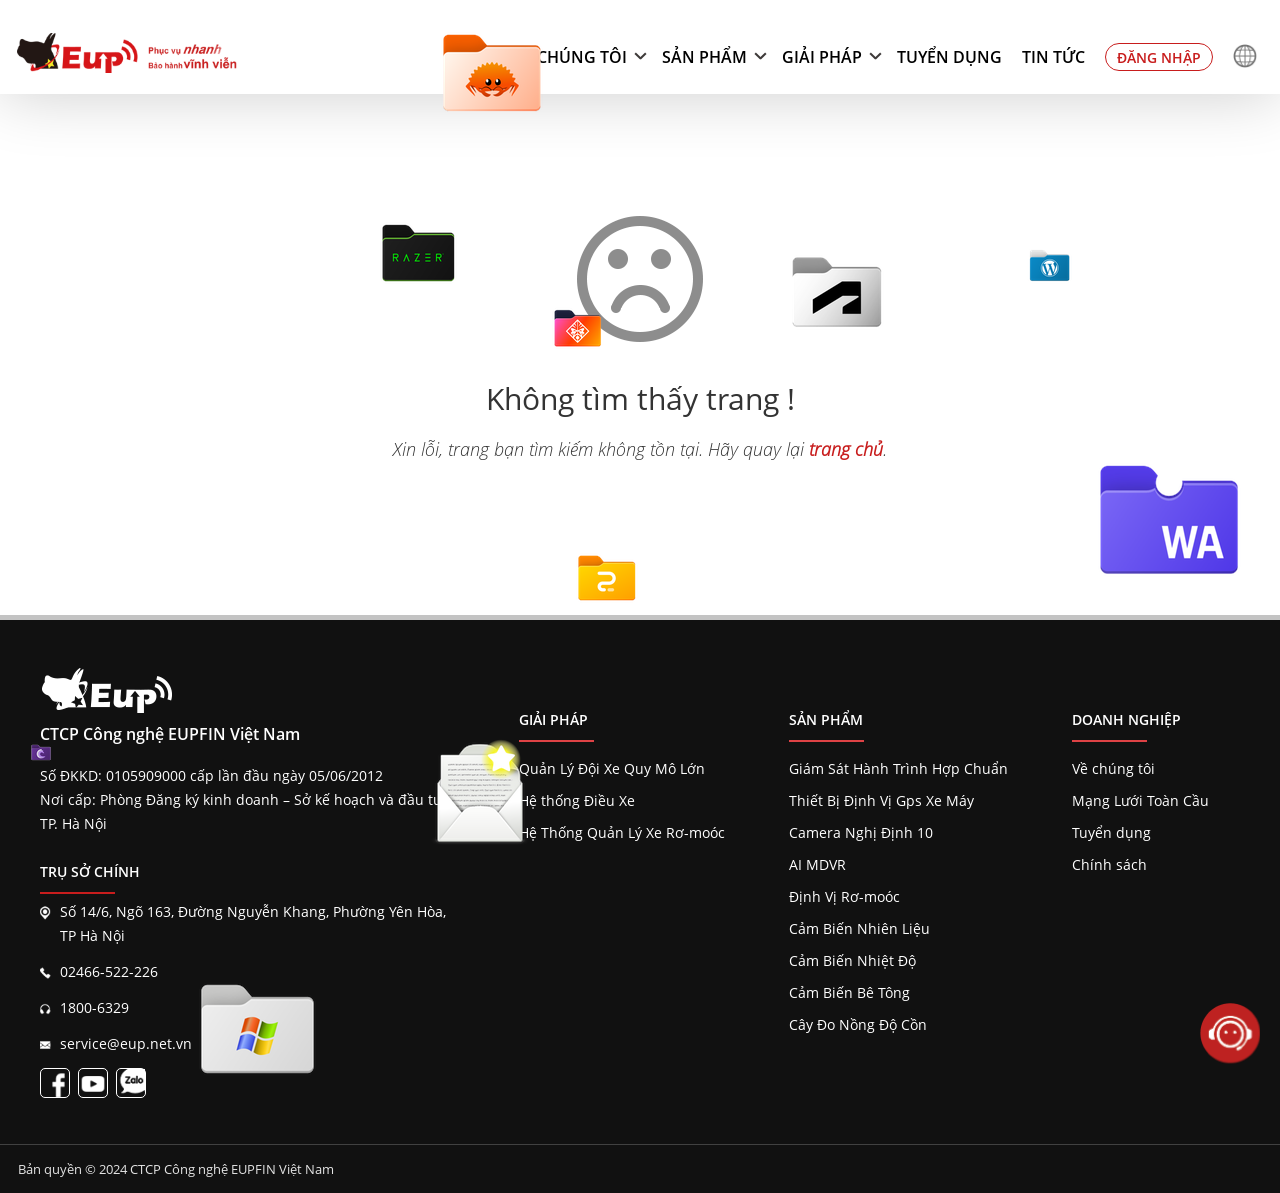  What do you see at coordinates (480, 795) in the screenshot?
I see `compose a new email message` at bounding box center [480, 795].